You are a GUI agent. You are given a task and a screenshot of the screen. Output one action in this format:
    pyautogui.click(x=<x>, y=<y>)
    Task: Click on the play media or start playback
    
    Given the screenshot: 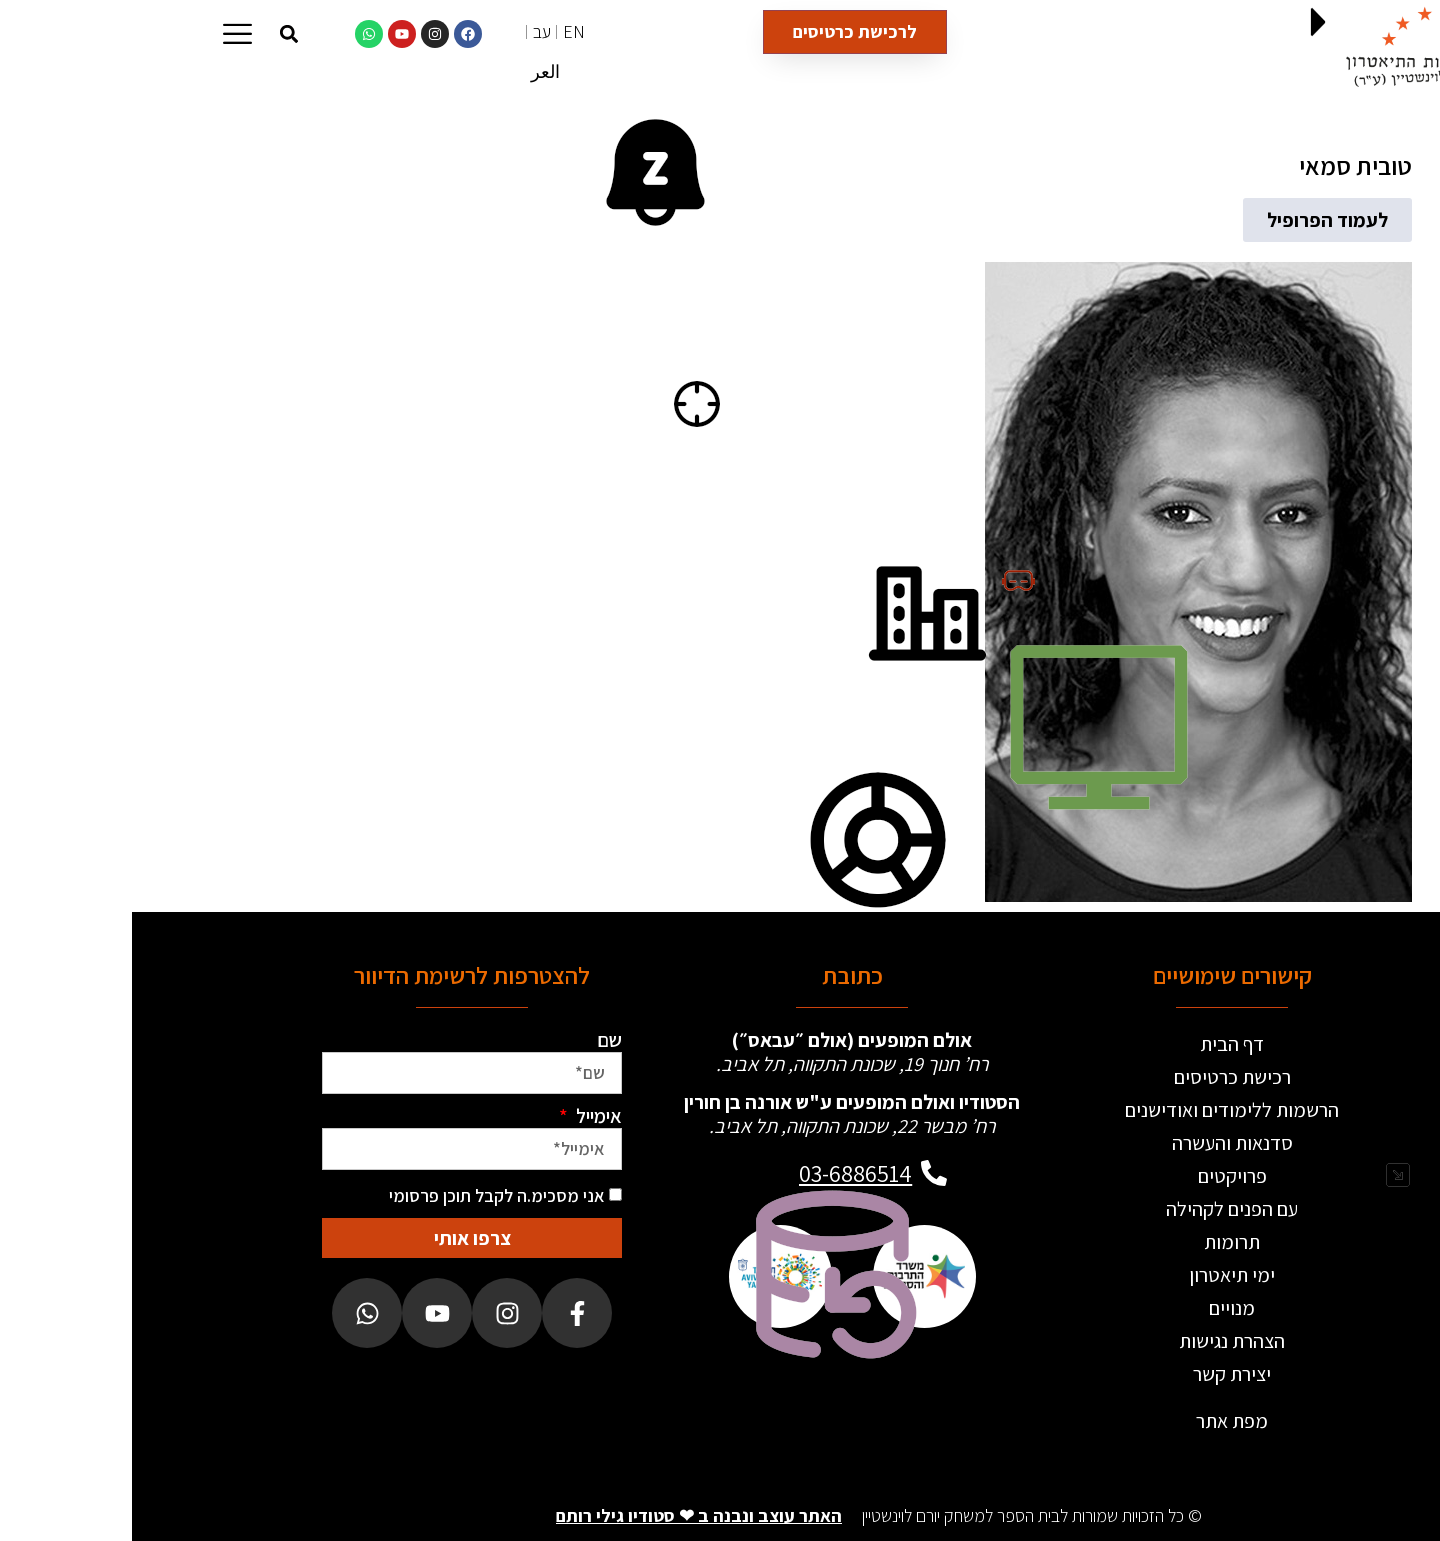 What is the action you would take?
    pyautogui.click(x=1318, y=22)
    